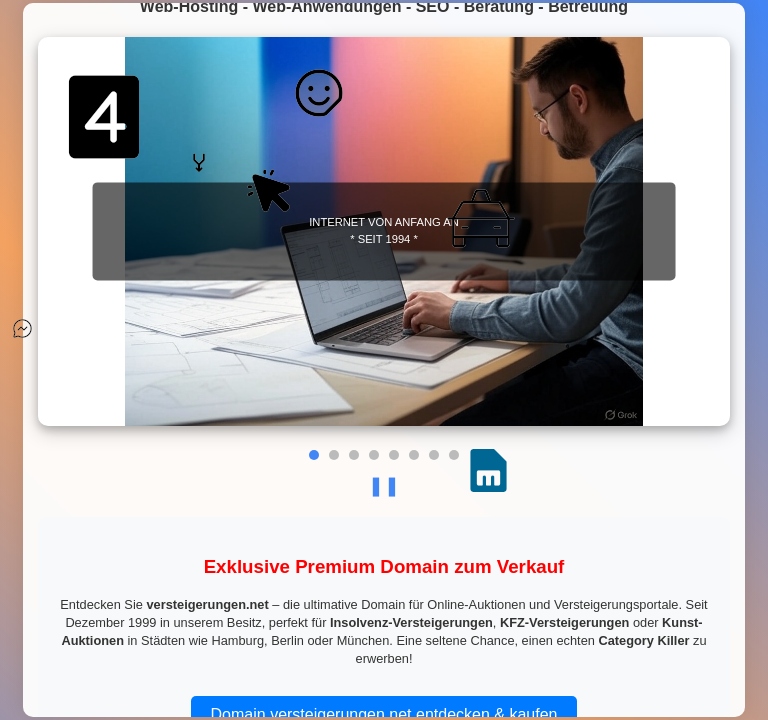 The image size is (768, 720). Describe the element at coordinates (199, 162) in the screenshot. I see `merge branches or items together` at that location.